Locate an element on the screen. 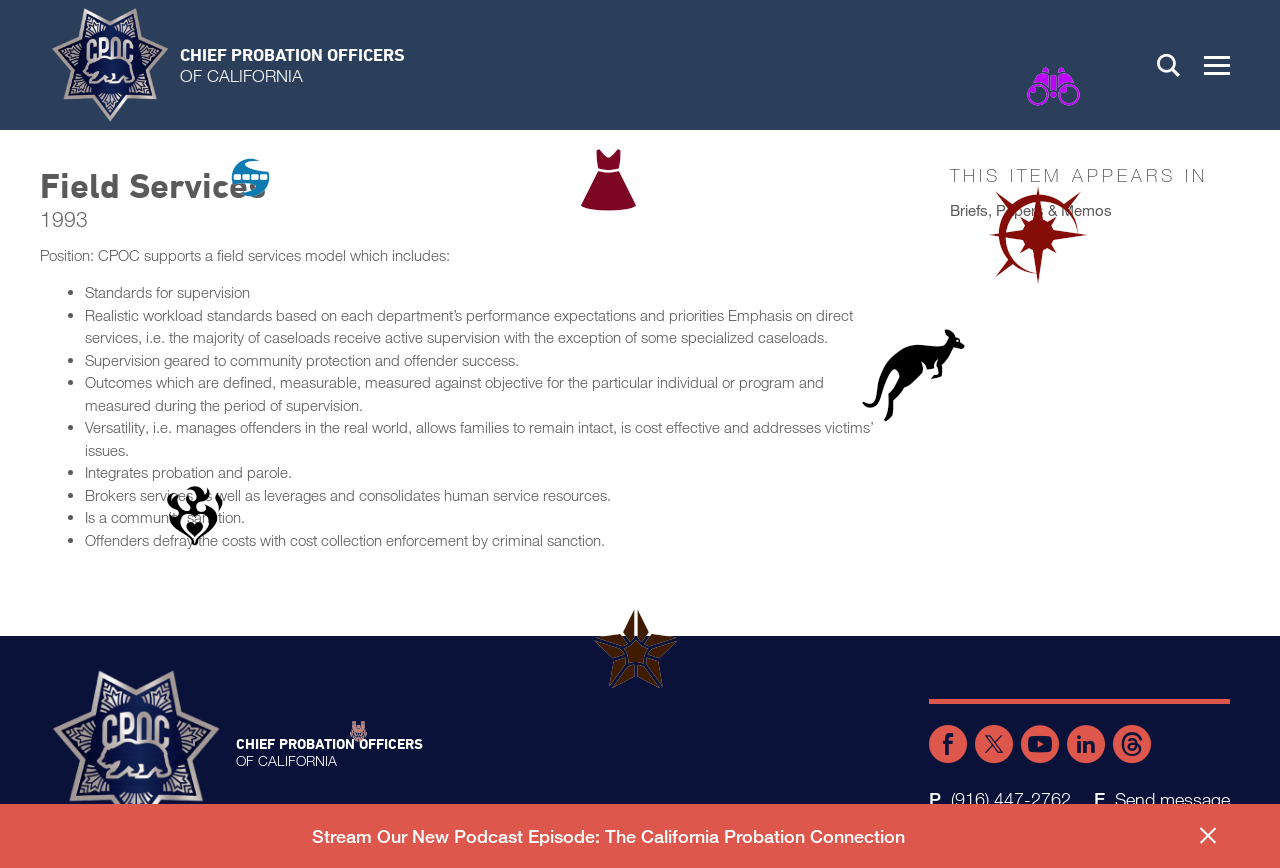 This screenshot has width=1280, height=868. search or explore content is located at coordinates (1053, 86).